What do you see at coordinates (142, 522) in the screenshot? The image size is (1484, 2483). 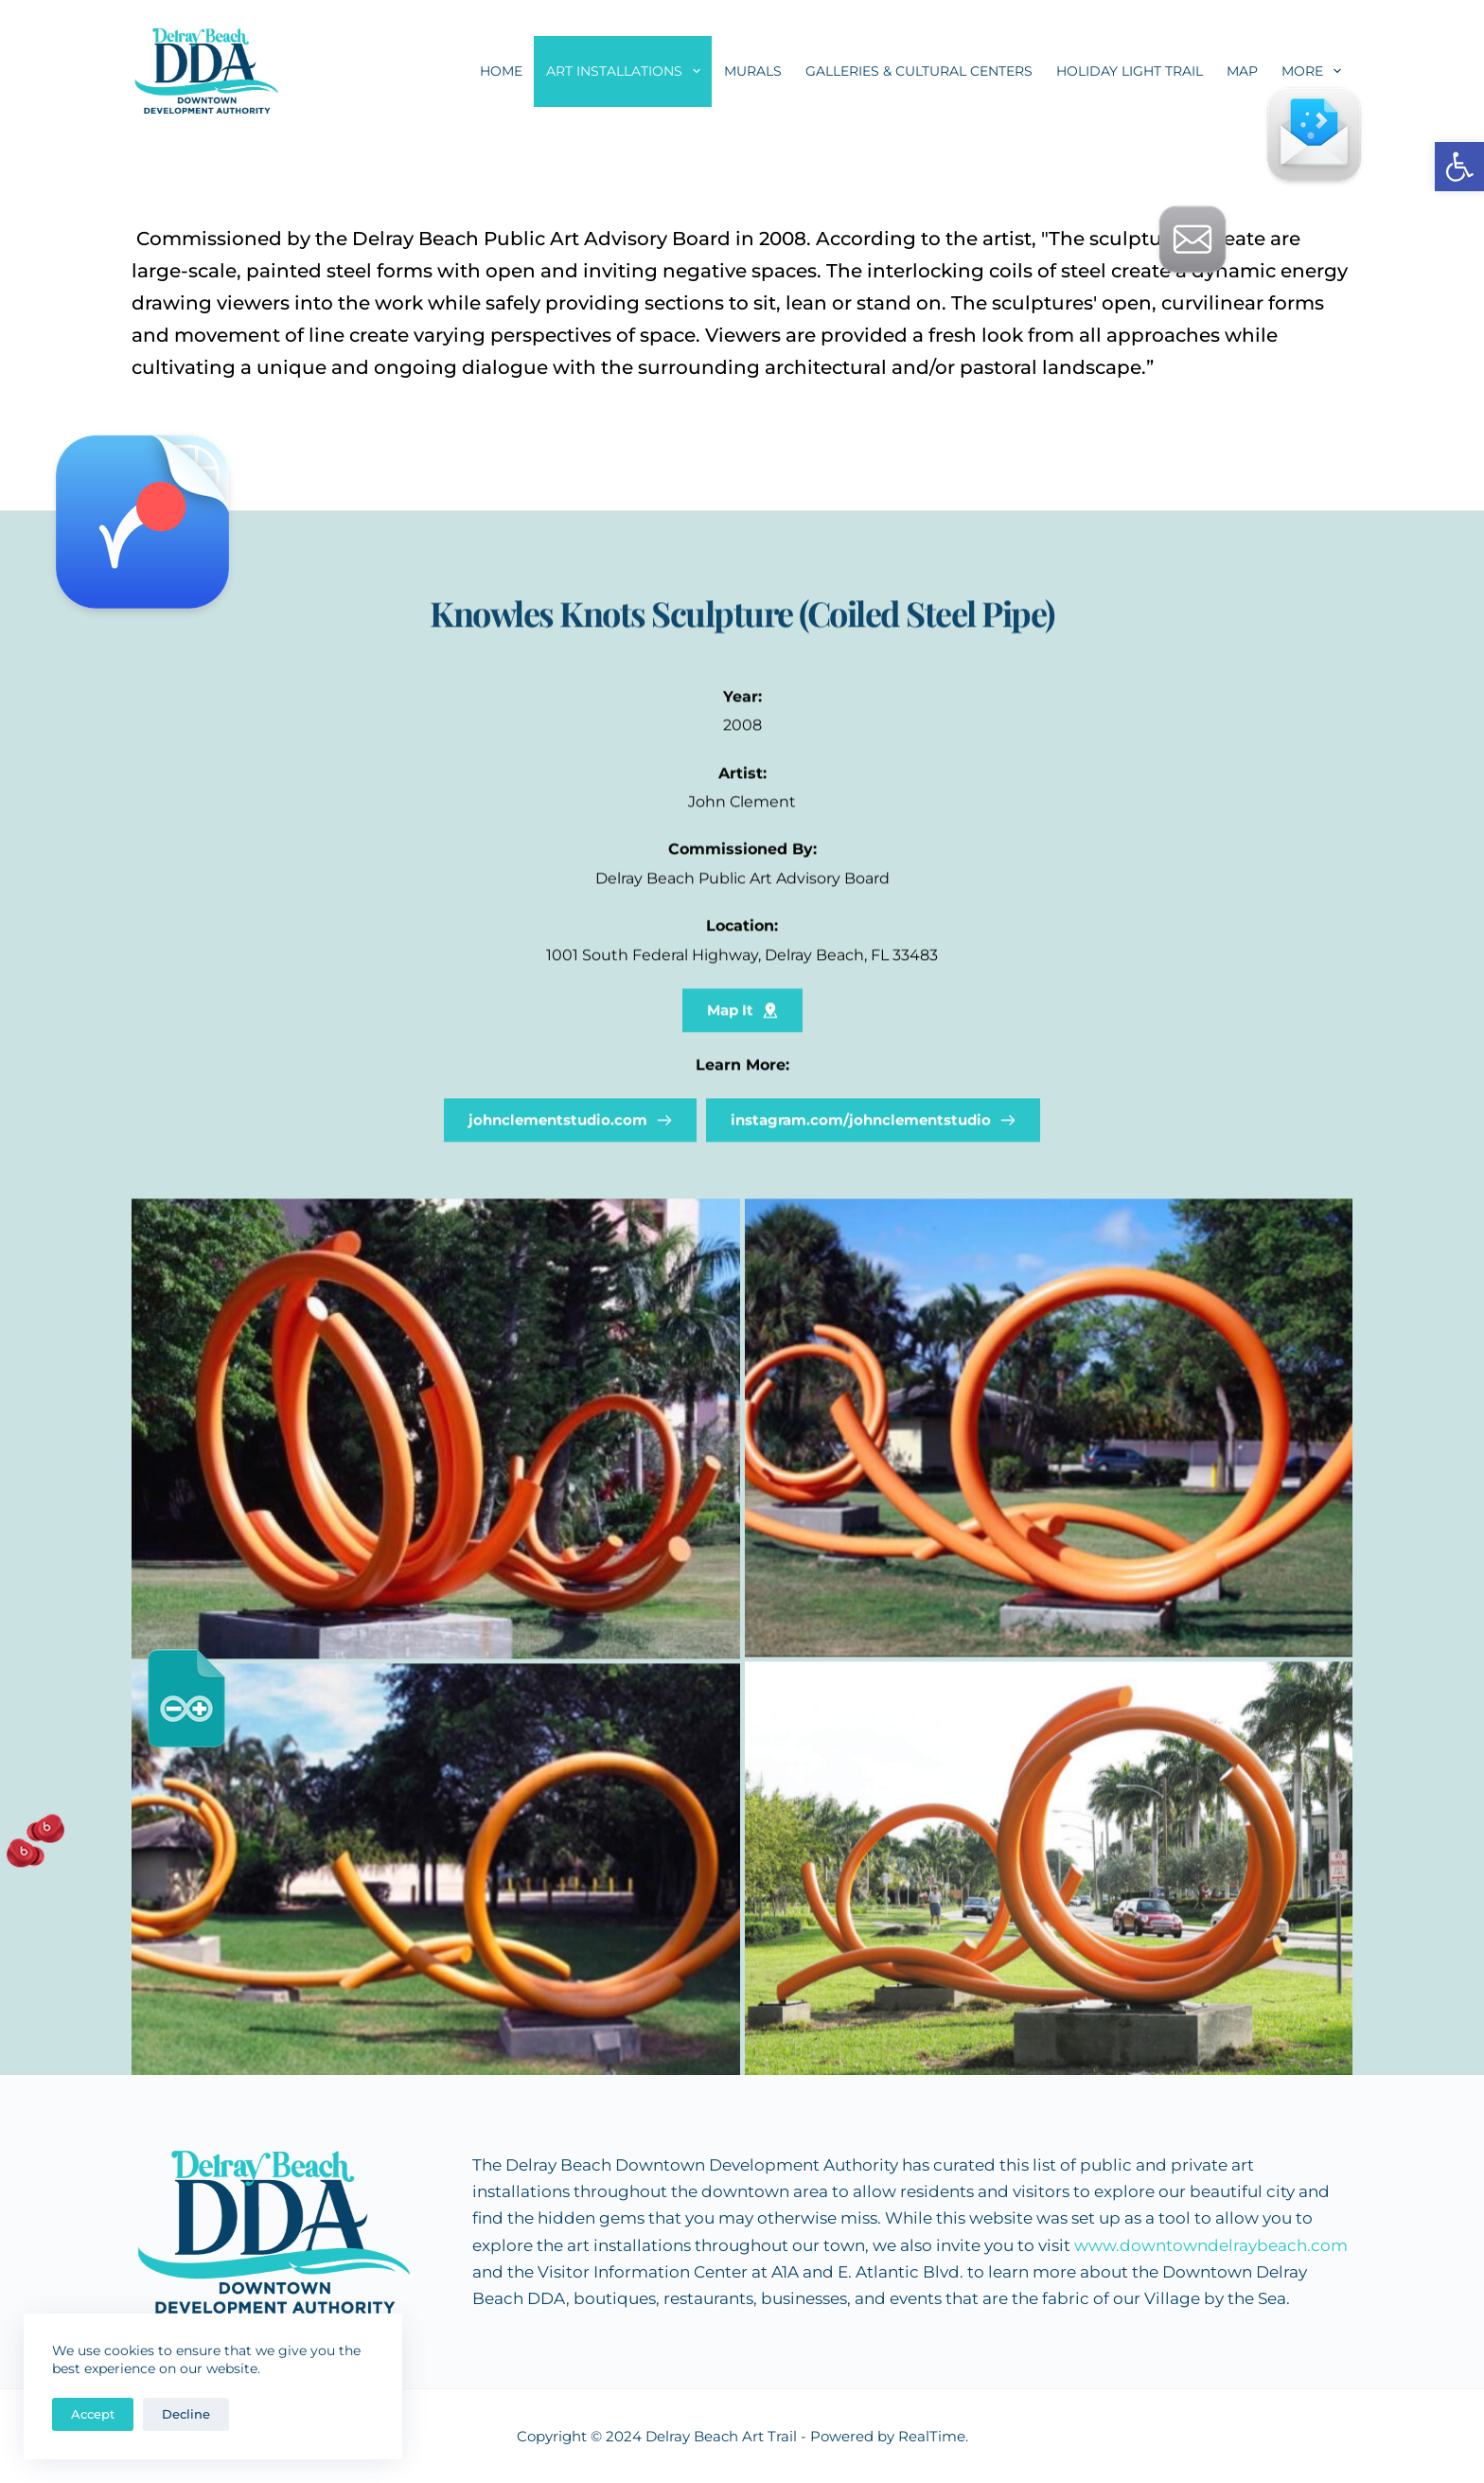 I see `open desktop animation preferences` at bounding box center [142, 522].